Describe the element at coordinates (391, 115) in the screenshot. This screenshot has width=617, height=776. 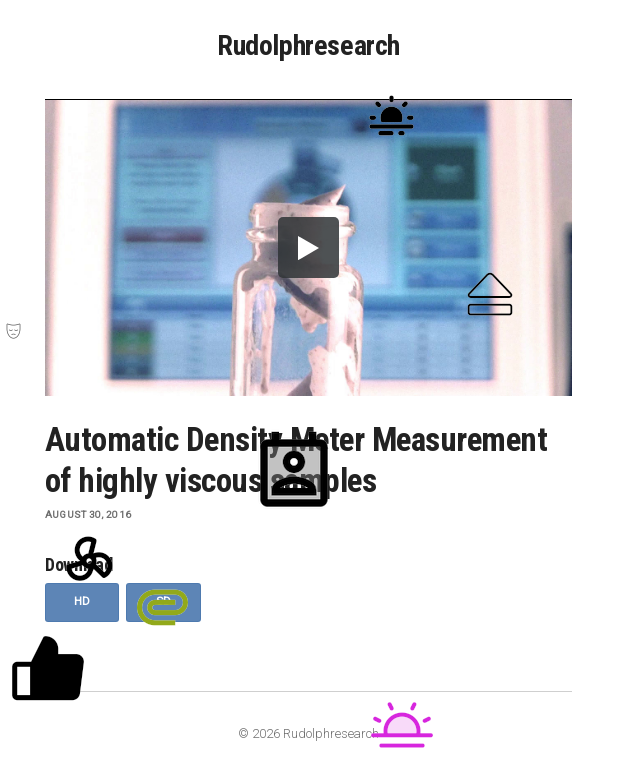
I see `indicates sunset or evening time` at that location.